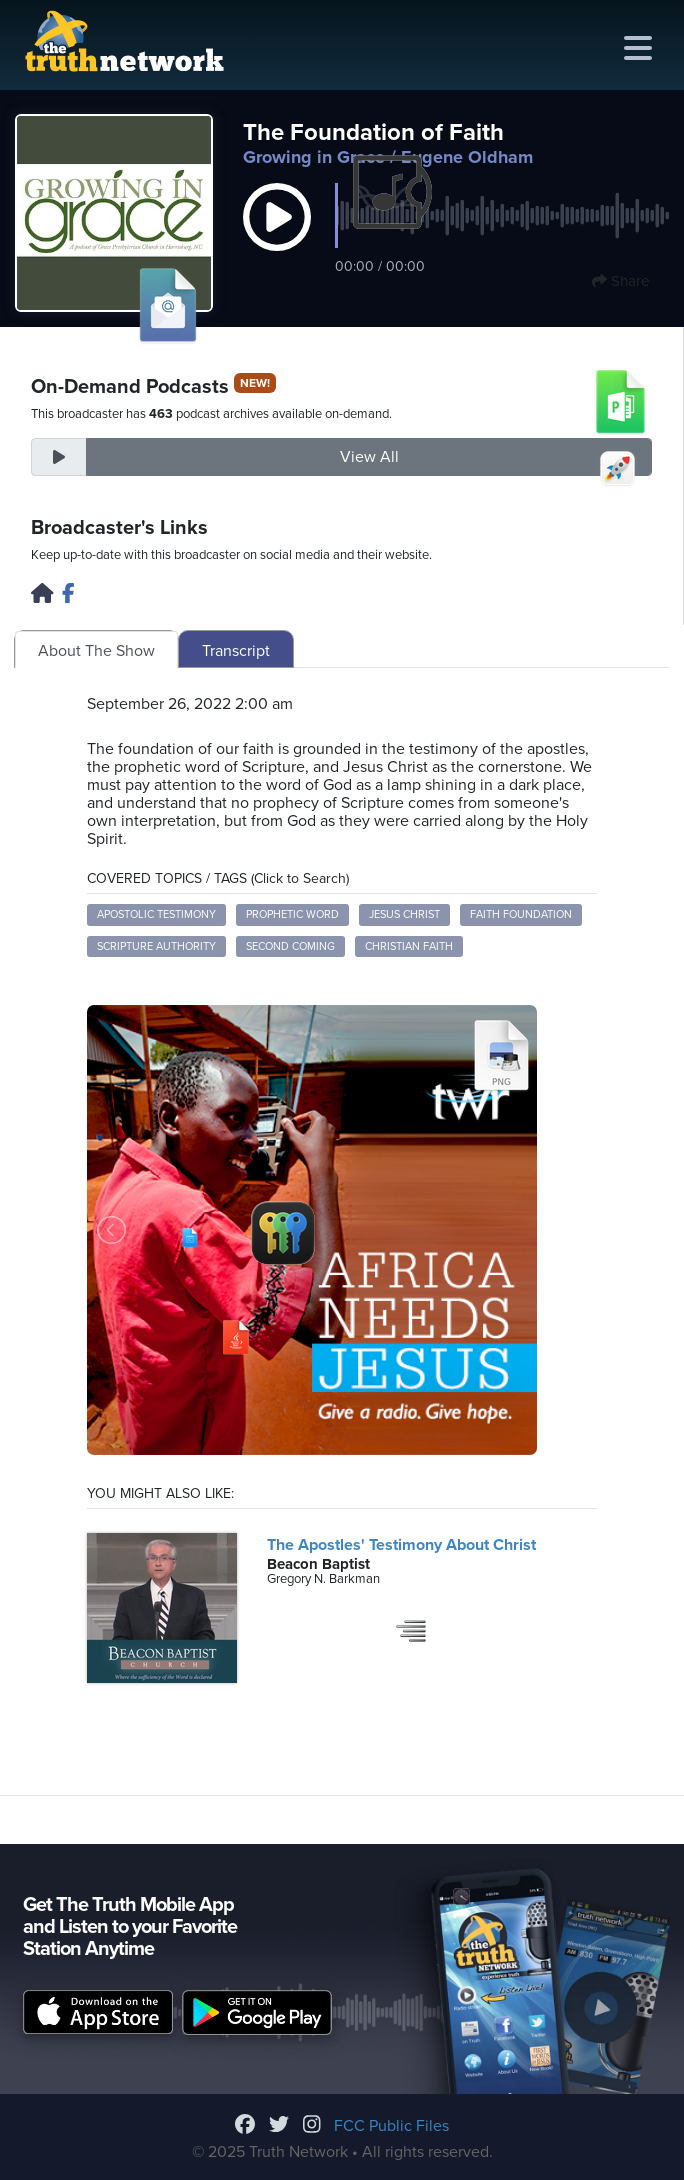 The width and height of the screenshot is (684, 2180). I want to click on launch ibus typing booster input method, so click(617, 468).